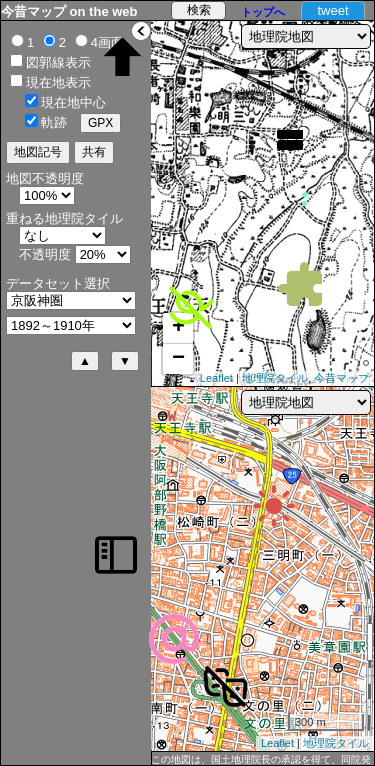  What do you see at coordinates (289, 140) in the screenshot?
I see `switch to stream or list view` at bounding box center [289, 140].